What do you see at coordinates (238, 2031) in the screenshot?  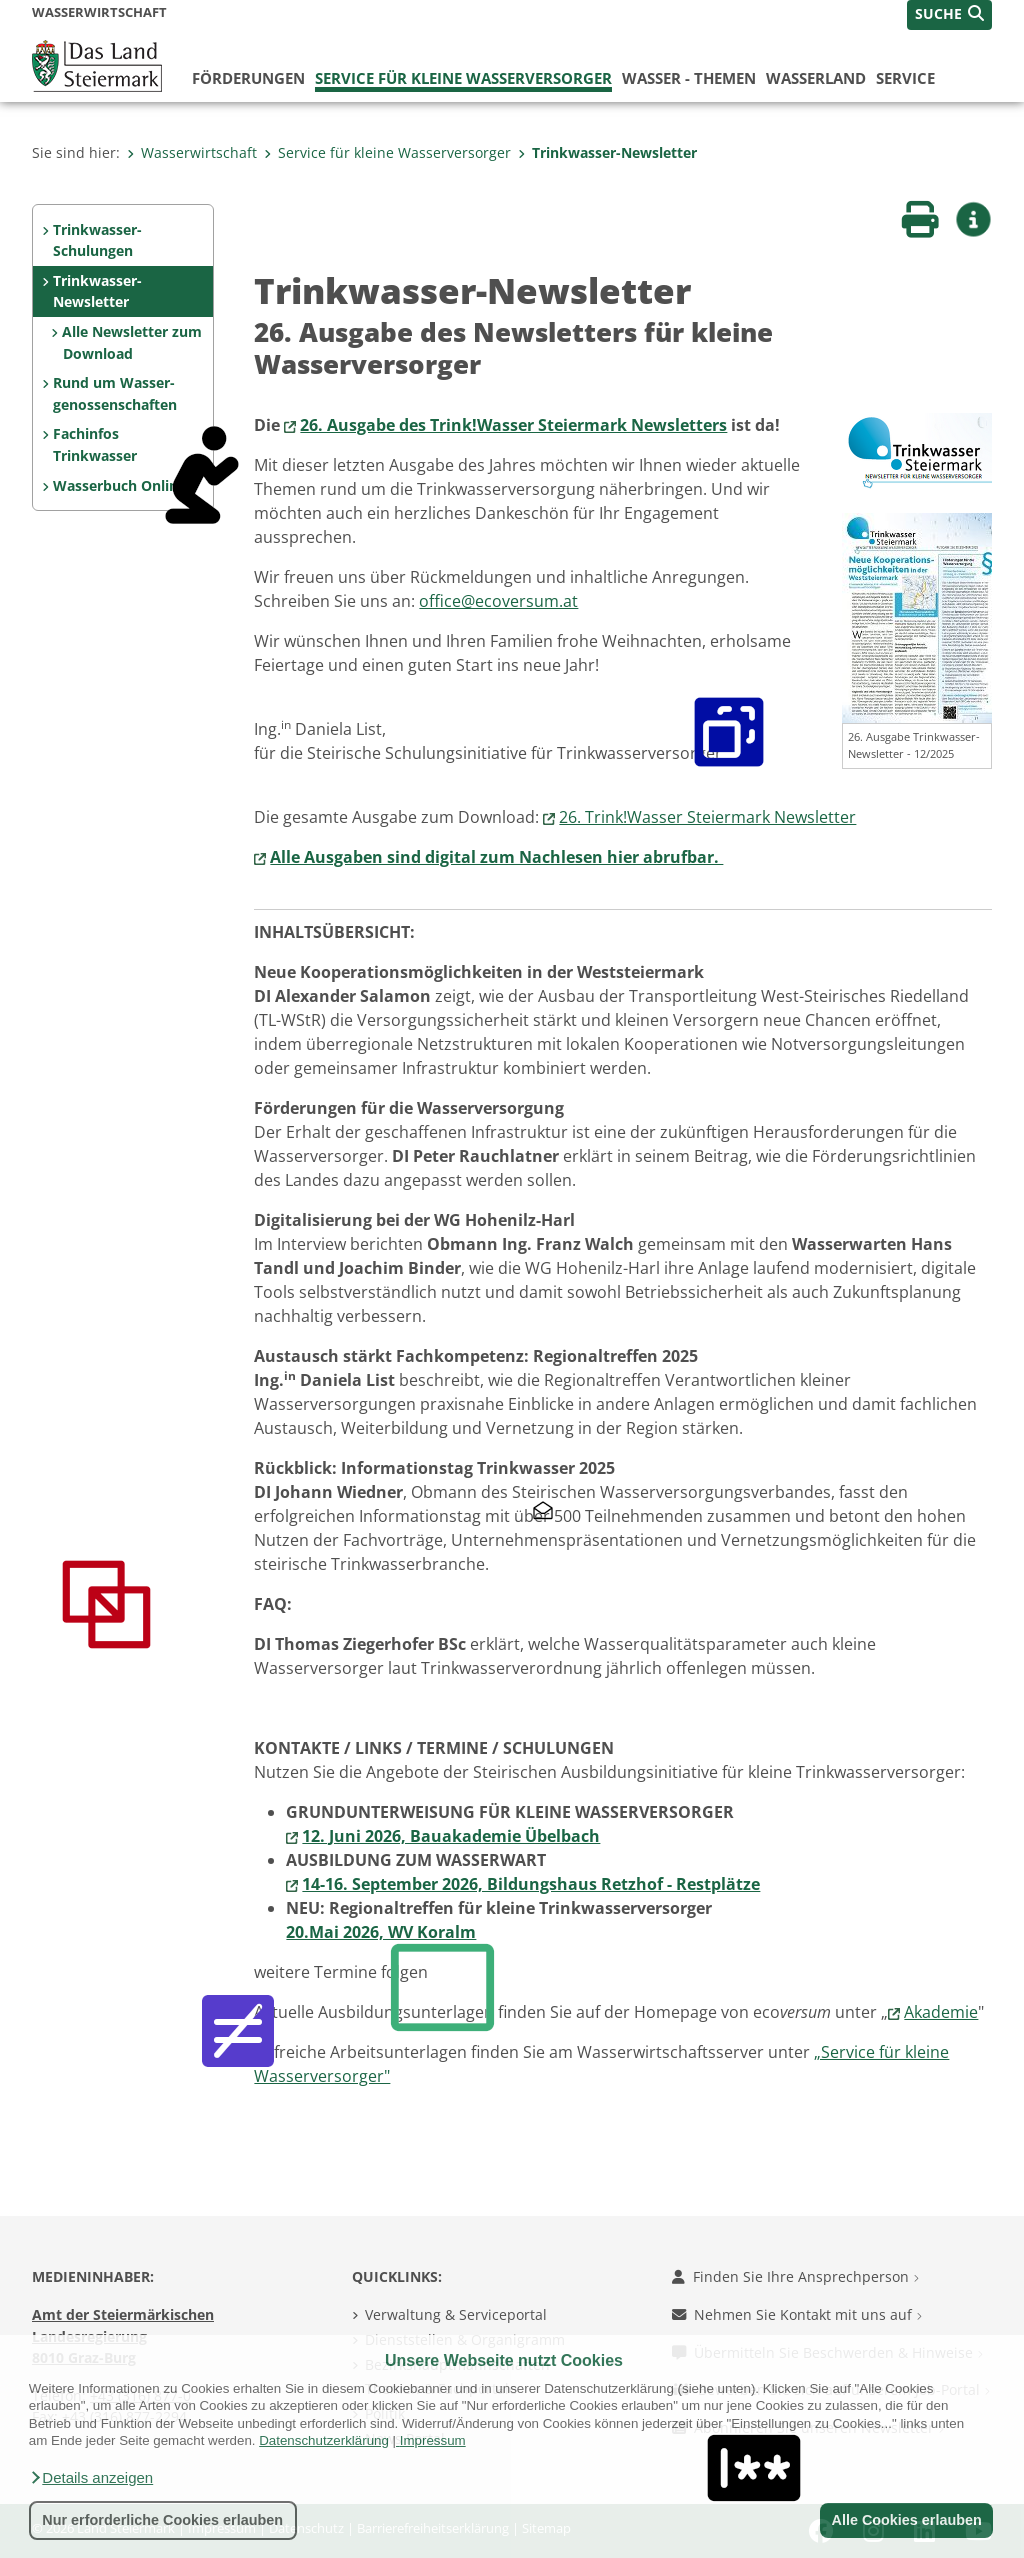 I see `indicates values are not equal` at bounding box center [238, 2031].